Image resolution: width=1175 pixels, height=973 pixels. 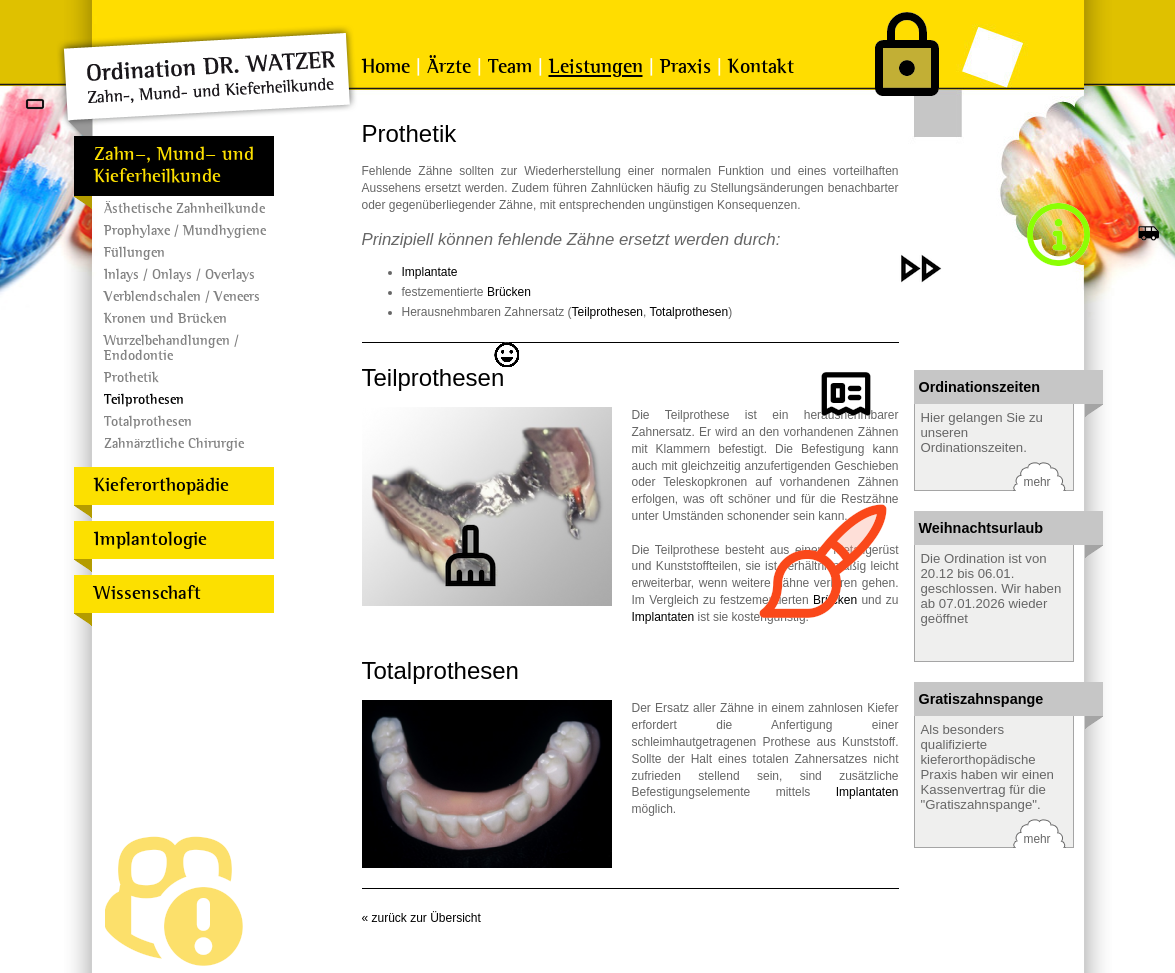 What do you see at coordinates (907, 56) in the screenshot?
I see `lock or secure this item` at bounding box center [907, 56].